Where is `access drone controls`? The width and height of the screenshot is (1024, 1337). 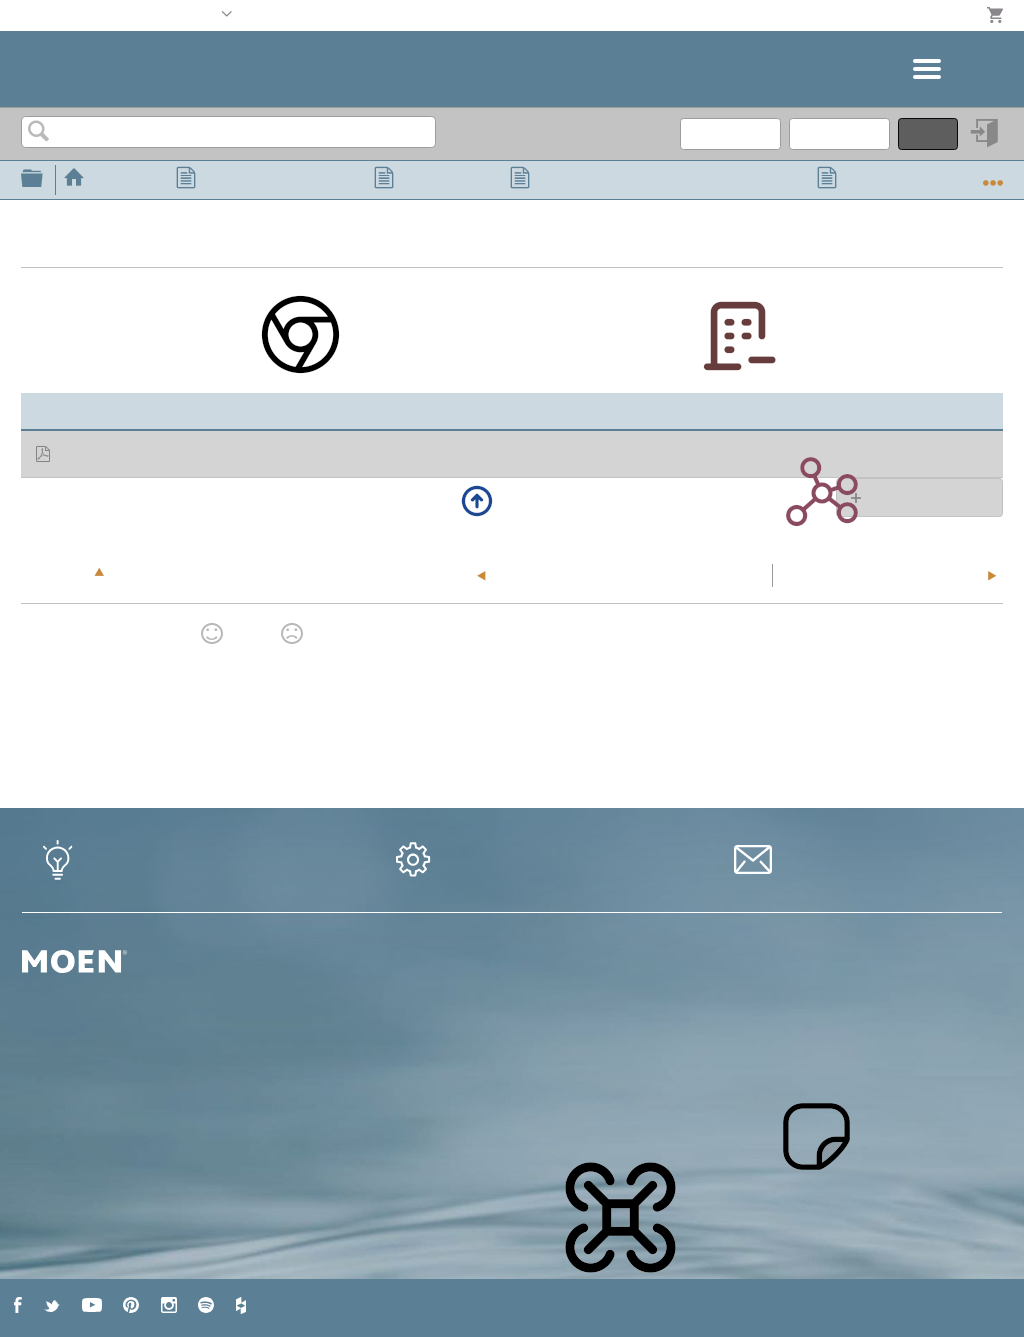
access drone controls is located at coordinates (620, 1217).